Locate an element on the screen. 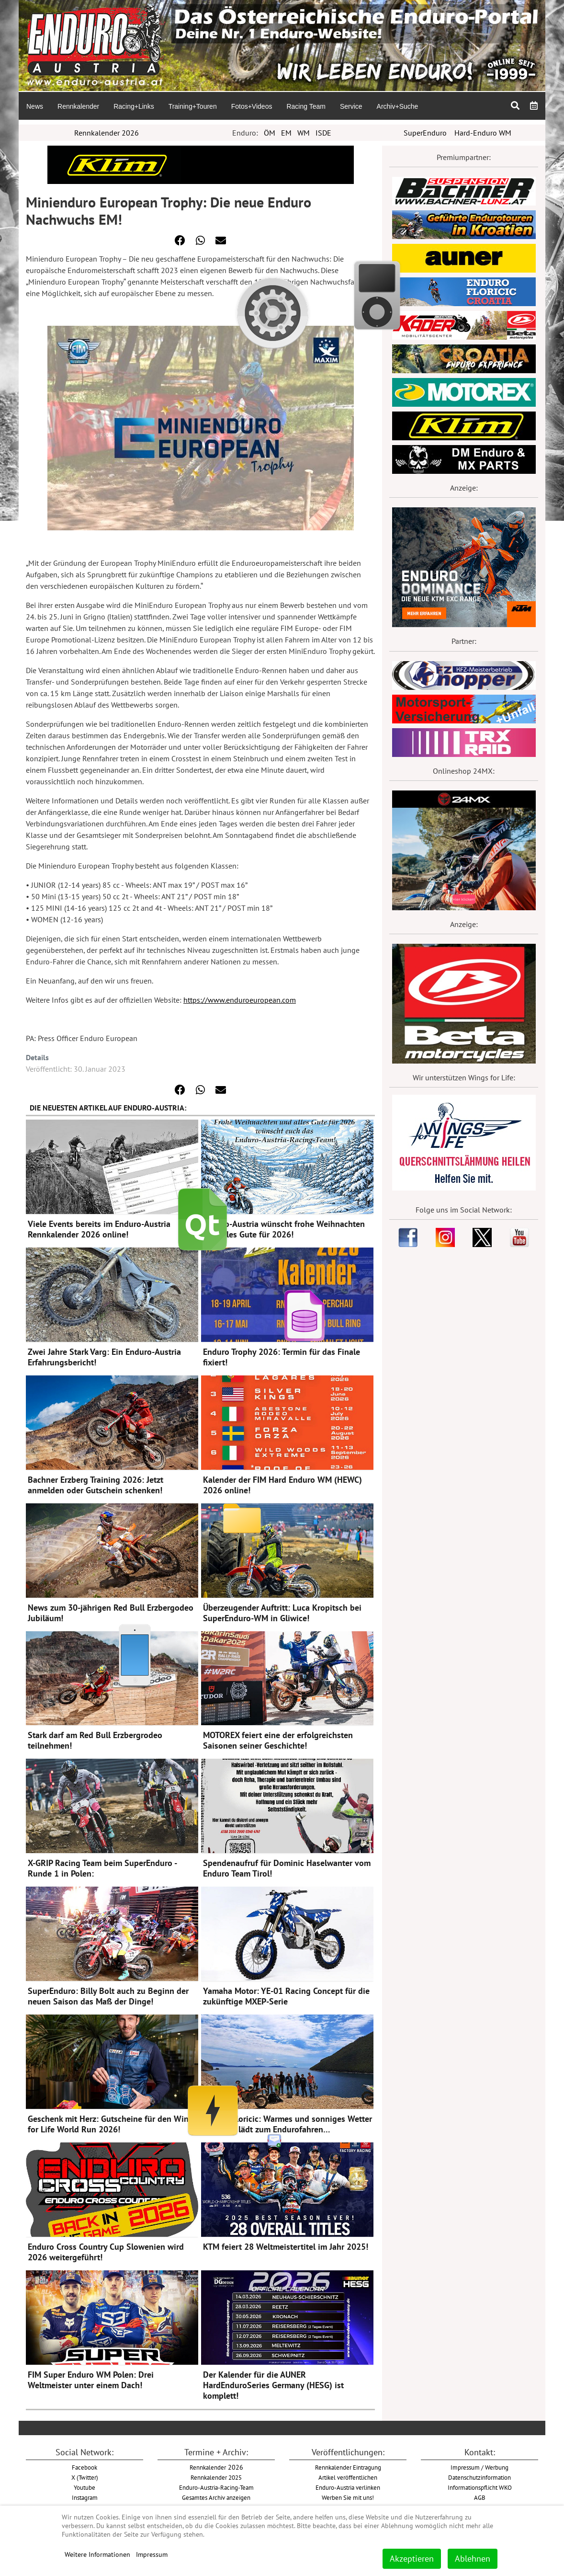  compose a new email message is located at coordinates (274, 2140).